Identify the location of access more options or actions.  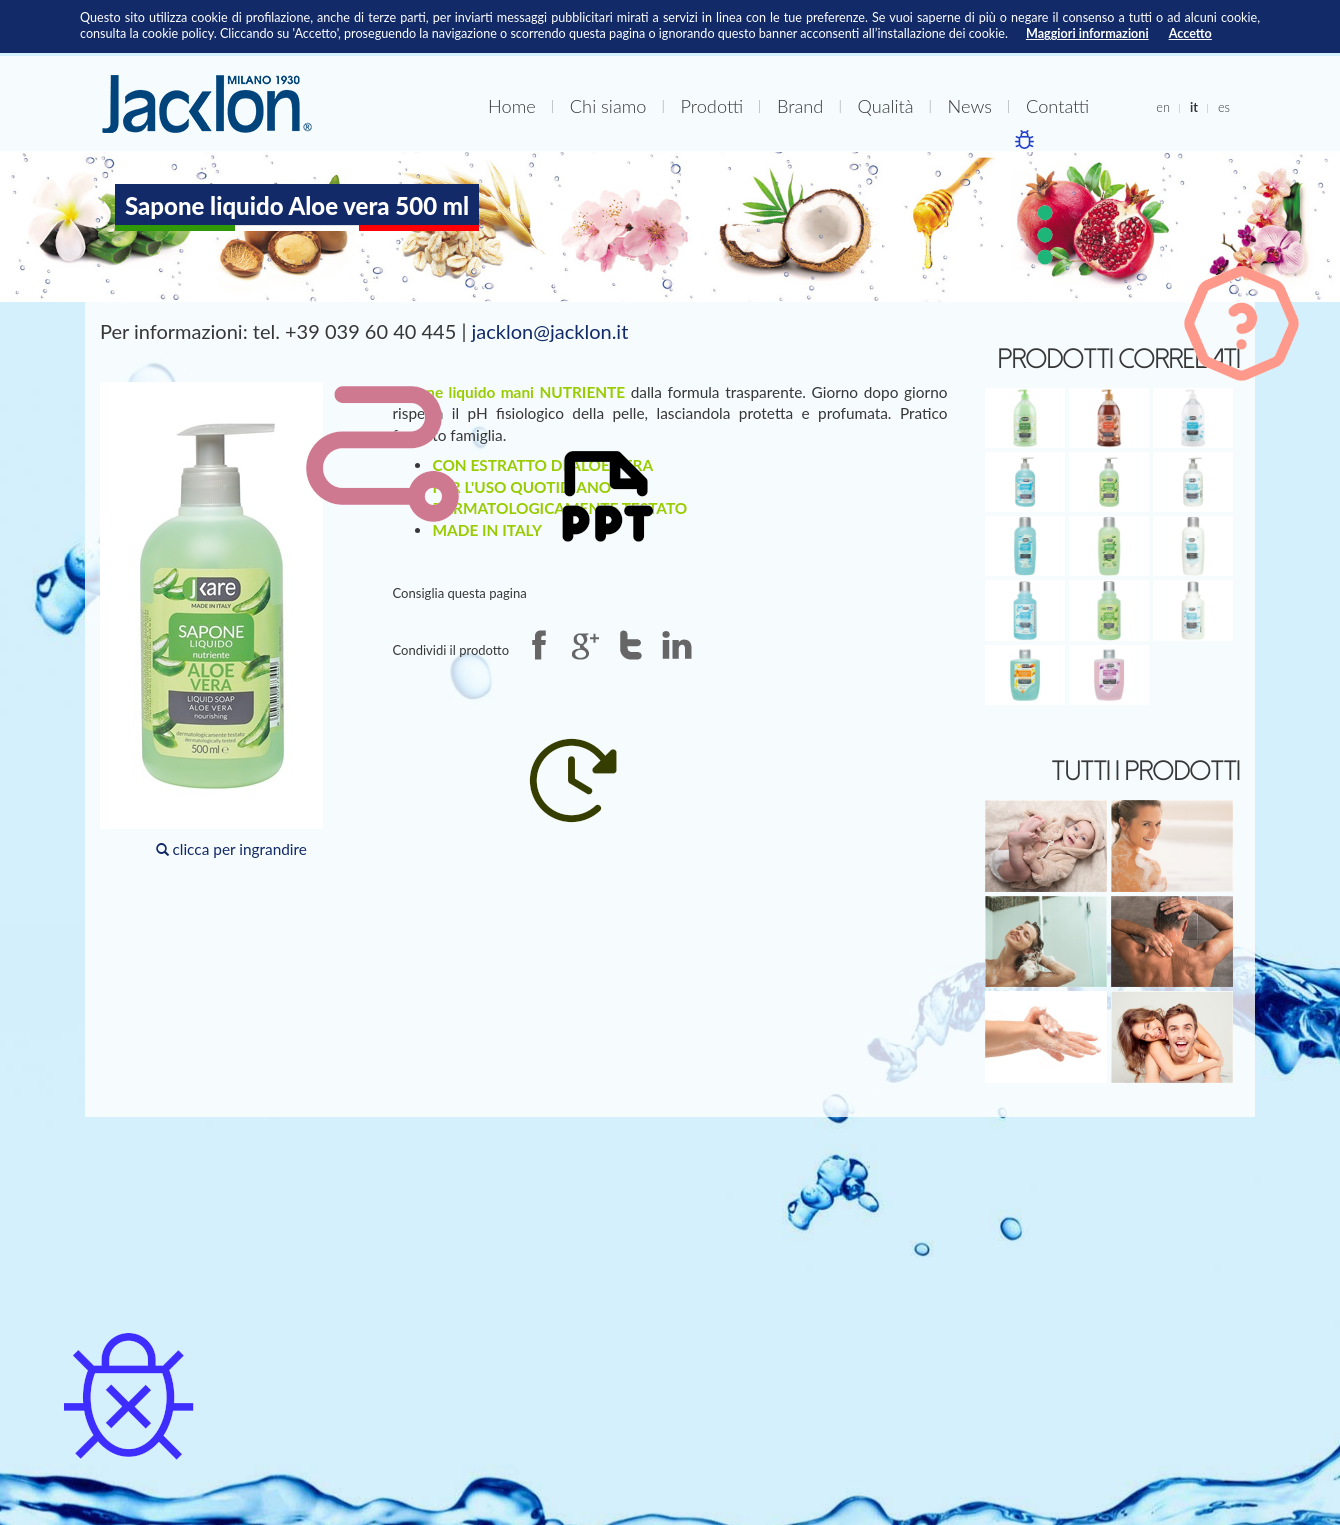
(1045, 235).